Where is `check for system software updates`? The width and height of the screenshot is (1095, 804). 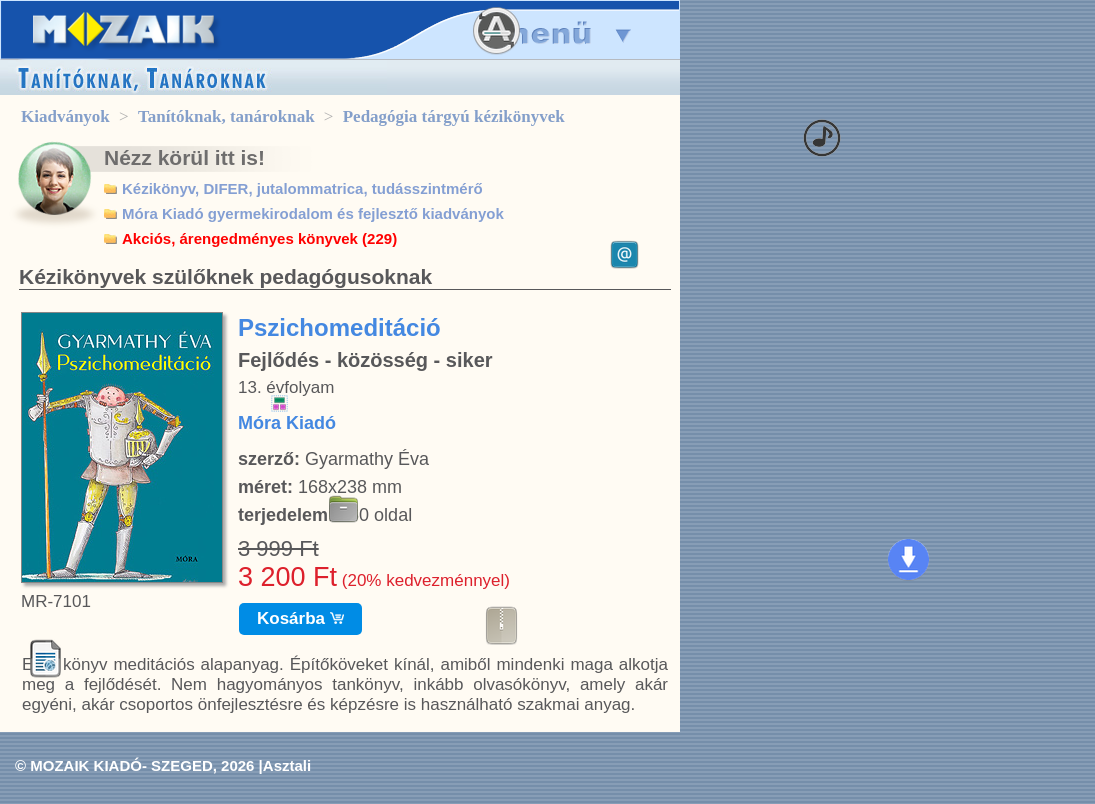
check for system software updates is located at coordinates (496, 30).